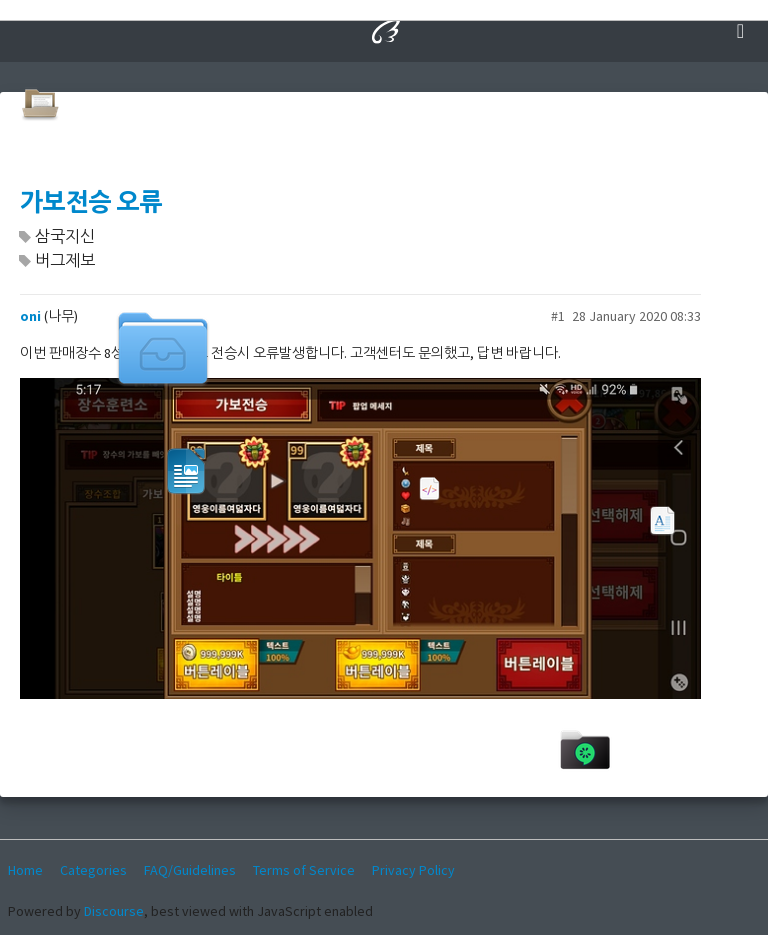 The width and height of the screenshot is (768, 935). I want to click on open LibreOffice Writer application, so click(186, 471).